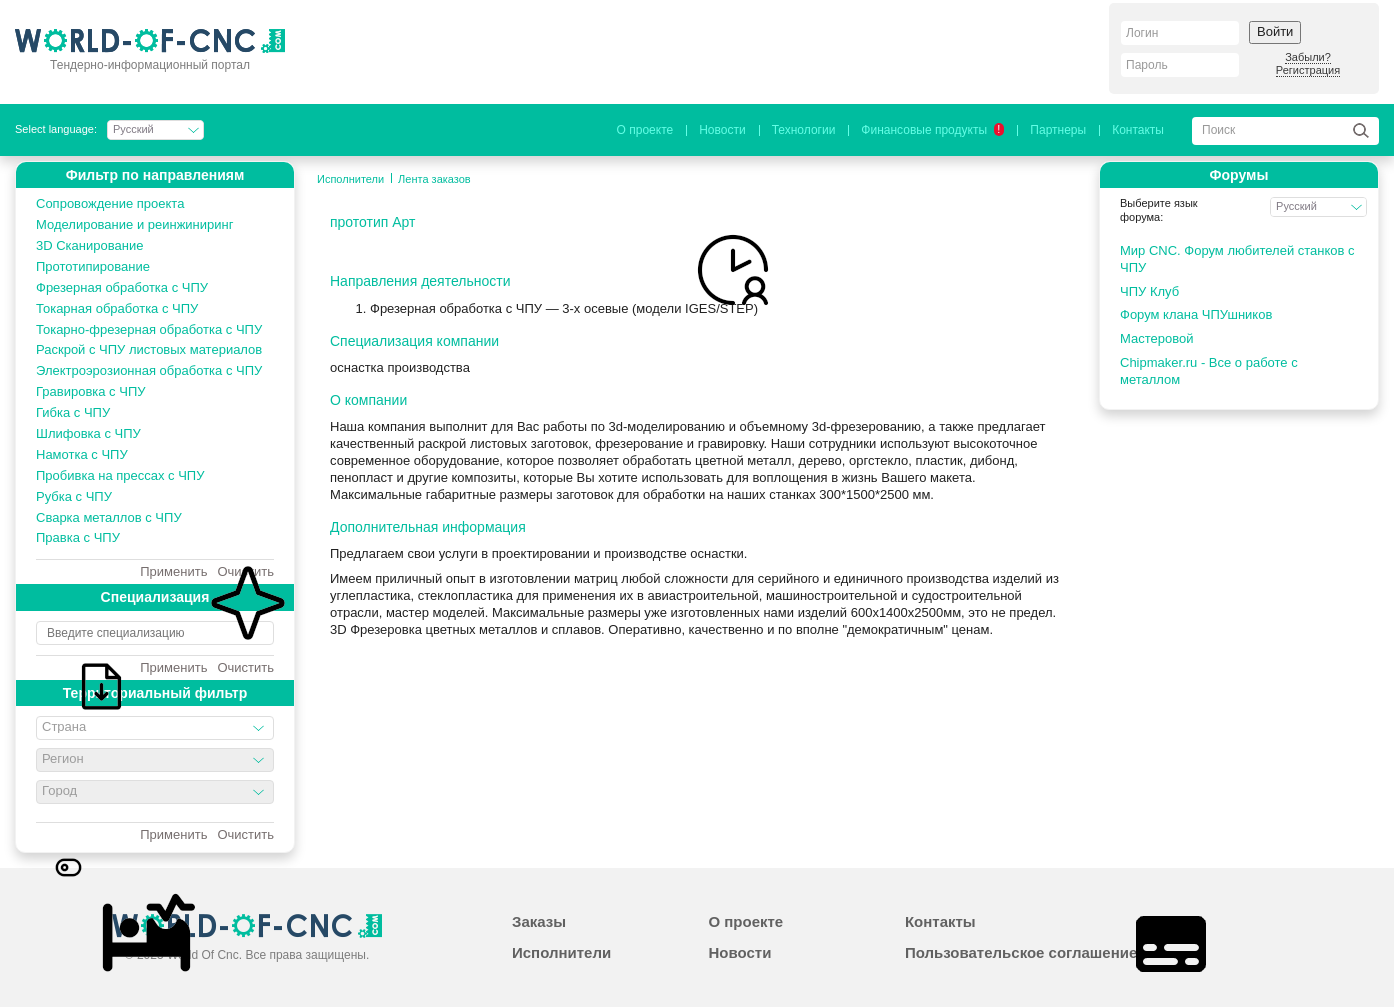  I want to click on download file, so click(101, 686).